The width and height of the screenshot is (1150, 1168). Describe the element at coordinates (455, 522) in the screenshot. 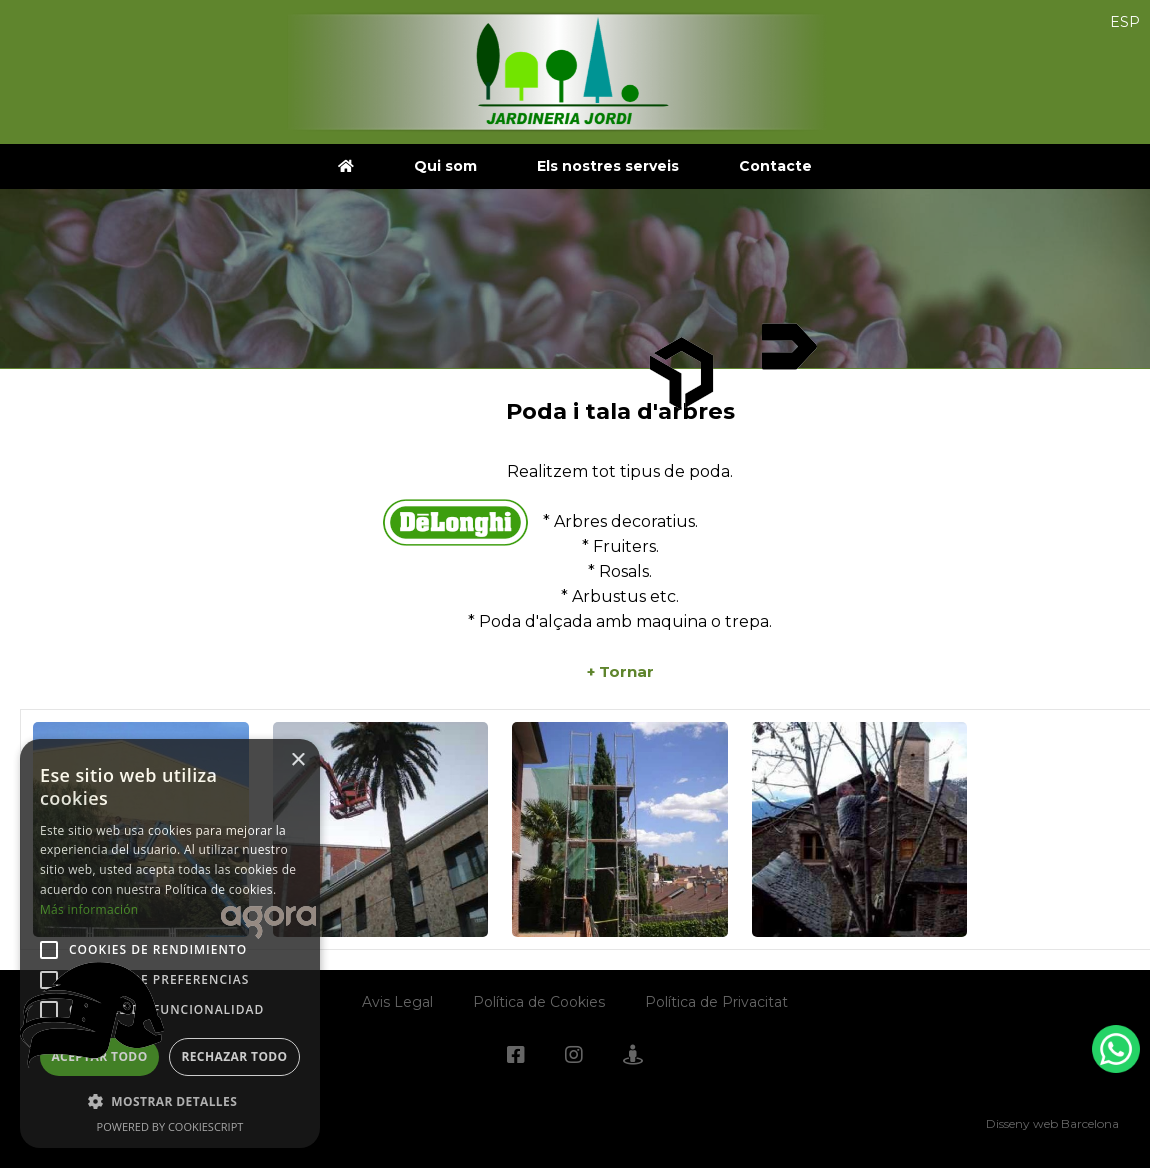

I see `De'Longhi brand logo` at that location.